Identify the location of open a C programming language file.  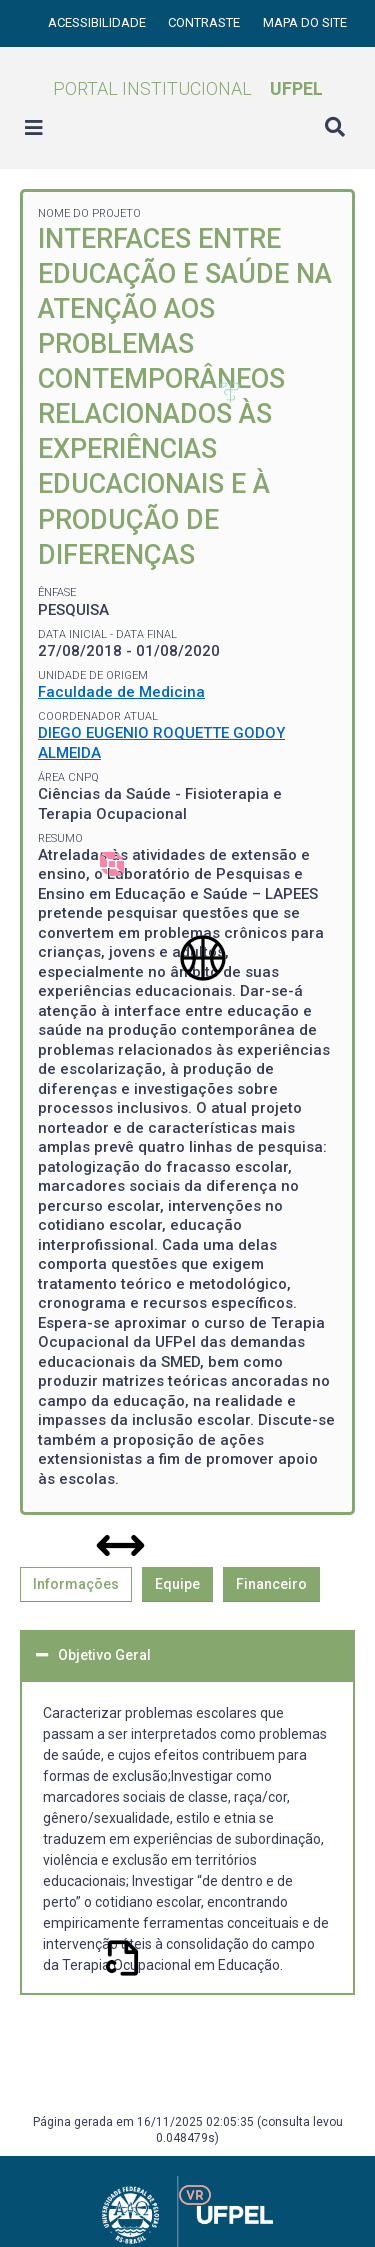
(123, 1958).